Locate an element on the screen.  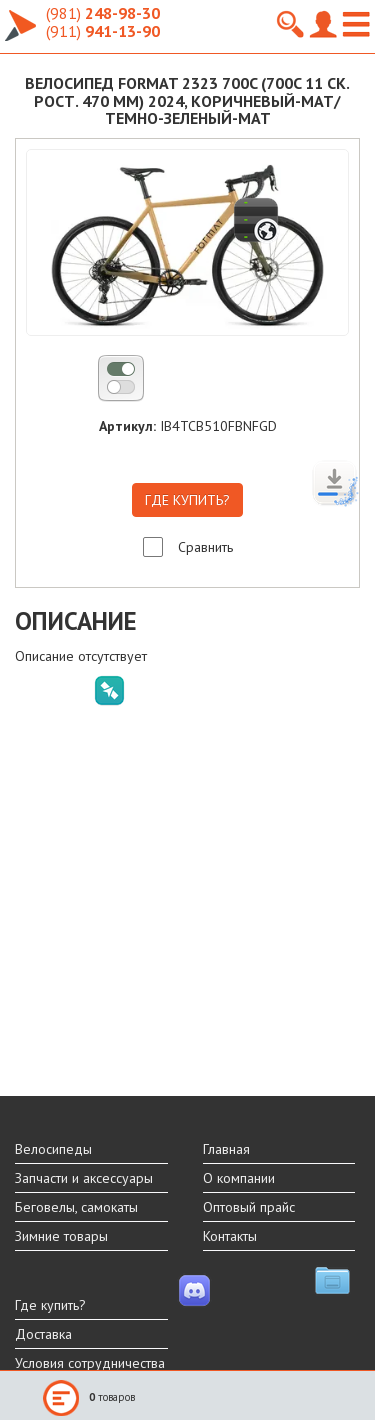
open your desktop folder is located at coordinates (332, 1280).